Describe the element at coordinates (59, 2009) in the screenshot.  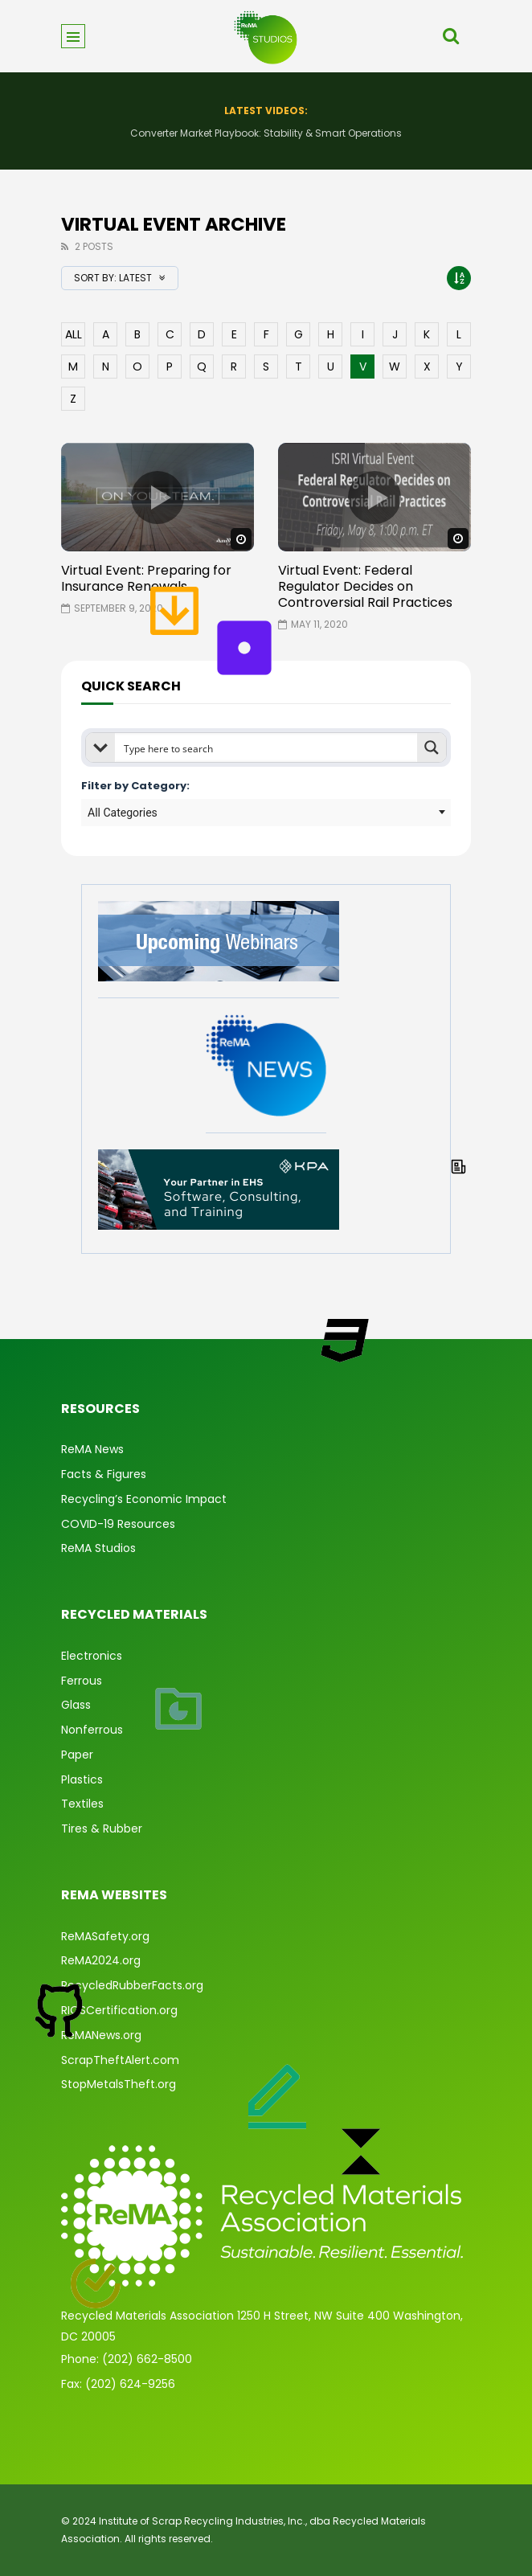
I see `view GitHub profile or repository` at that location.